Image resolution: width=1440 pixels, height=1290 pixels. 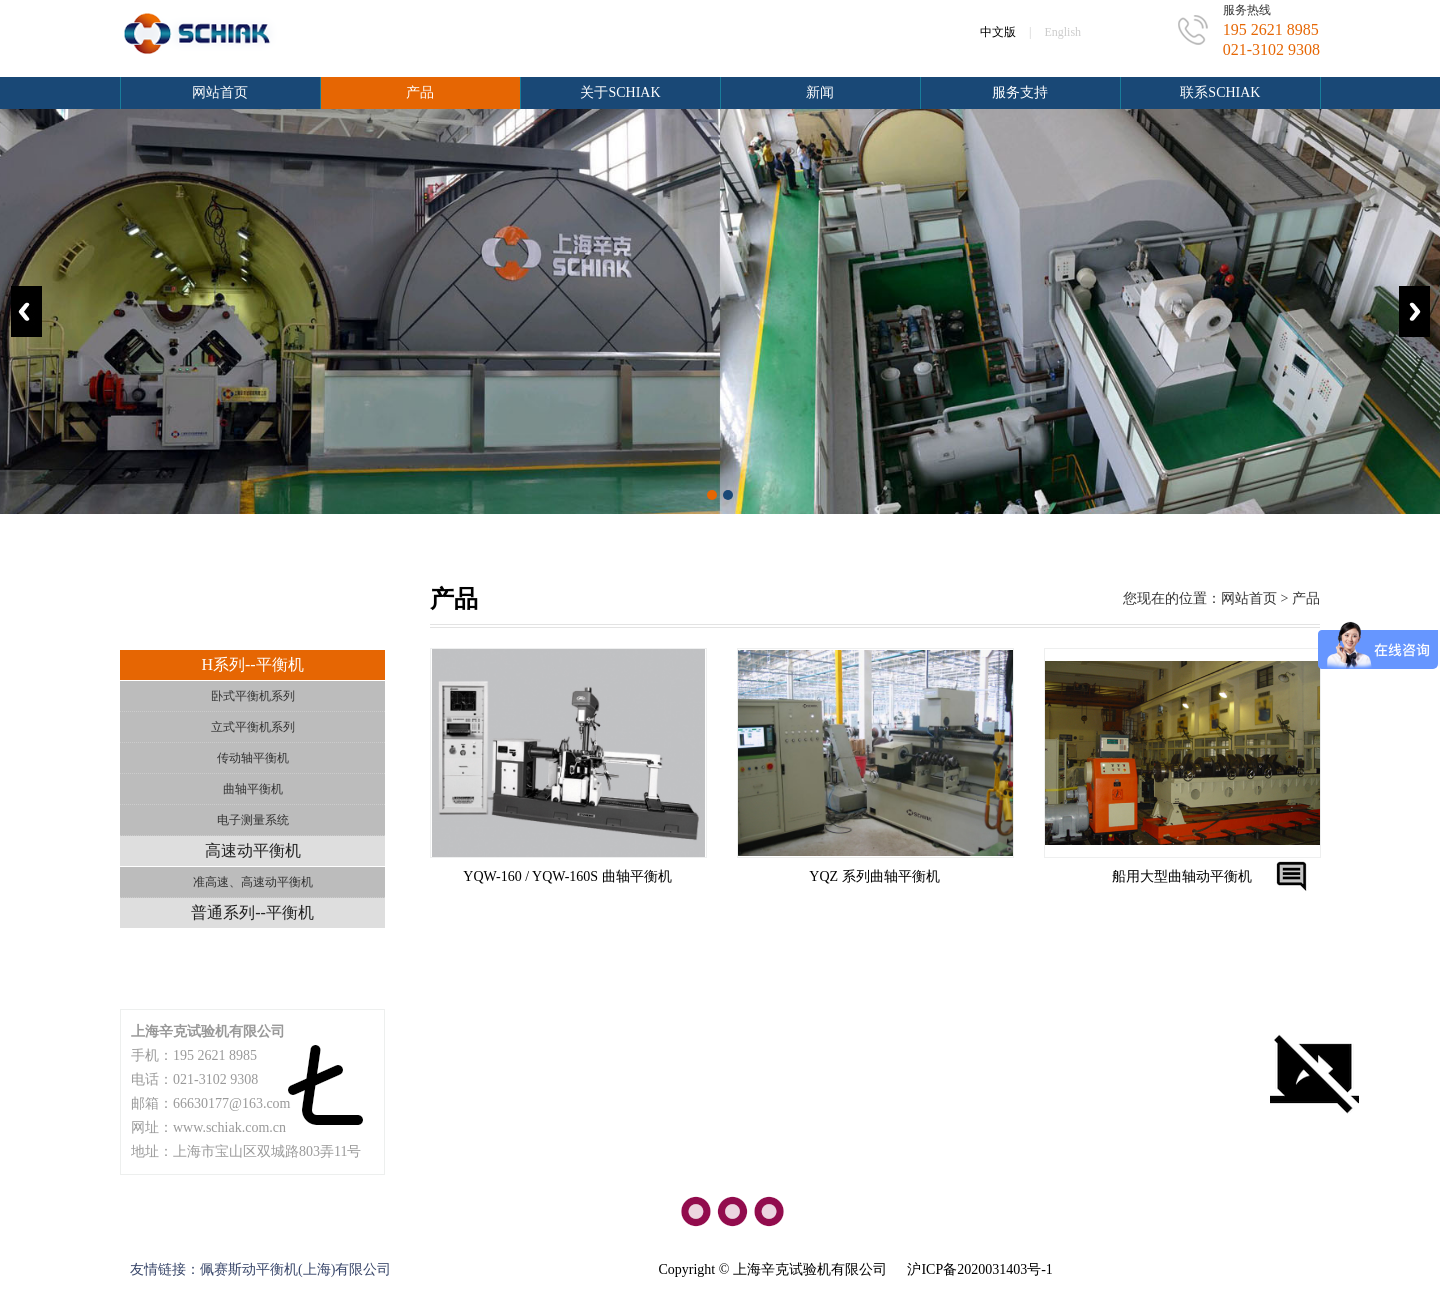 I want to click on stop sharing your screen, so click(x=1314, y=1073).